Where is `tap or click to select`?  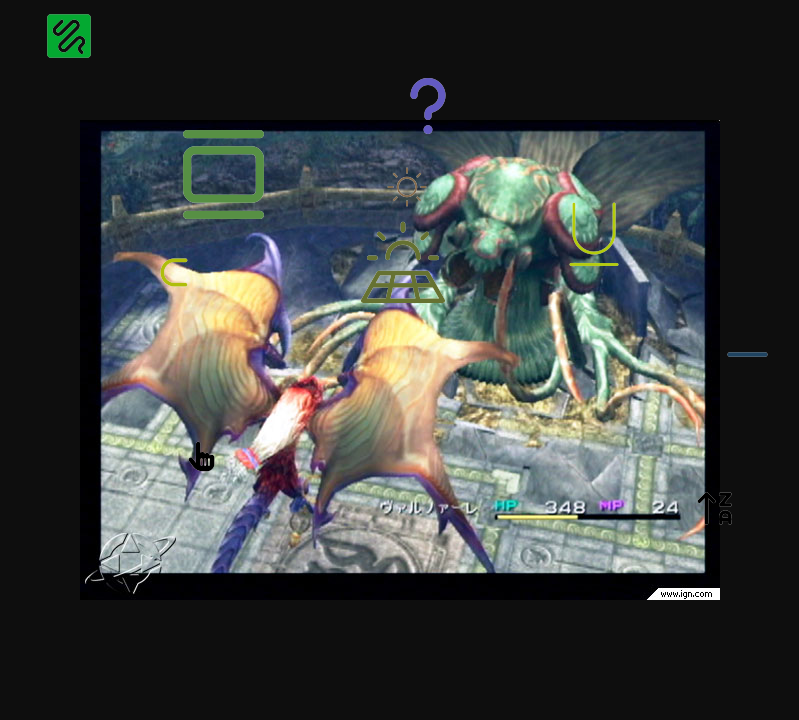 tap or click to select is located at coordinates (201, 456).